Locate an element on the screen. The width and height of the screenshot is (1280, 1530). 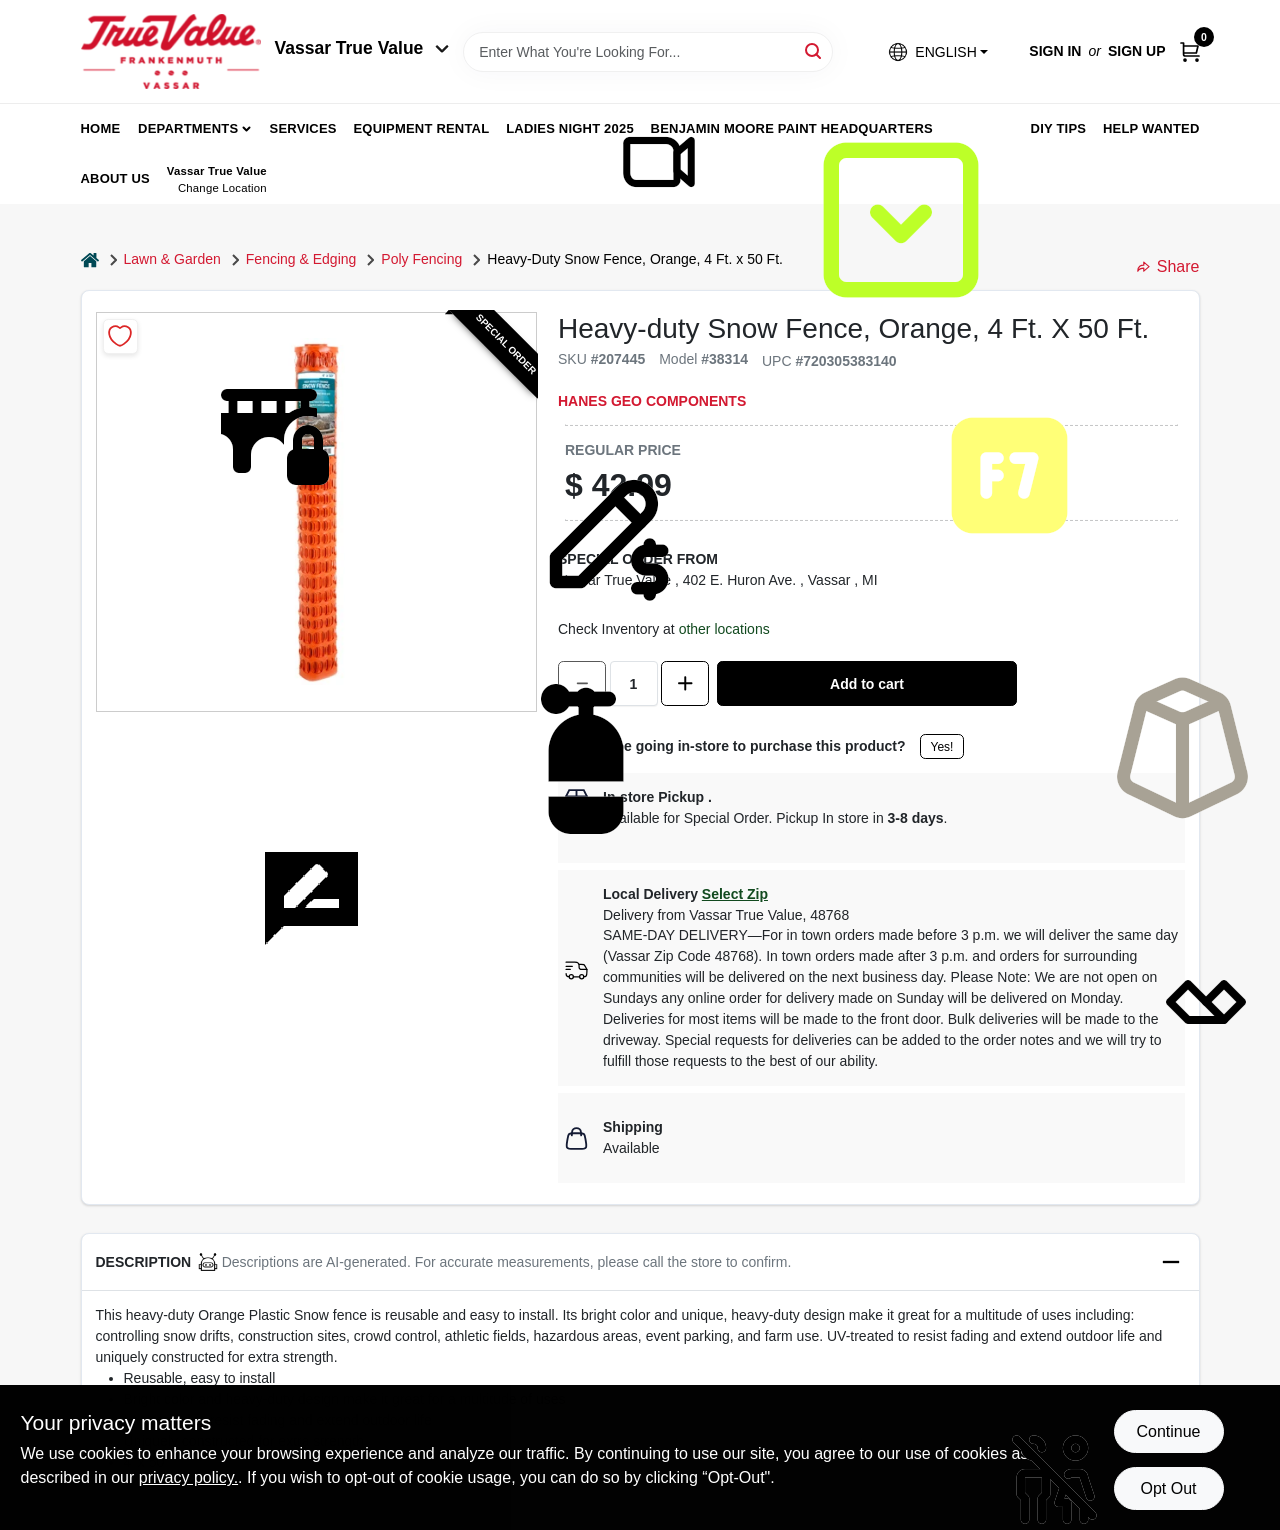
indicates a locked or secured bridge crossing is located at coordinates (275, 431).